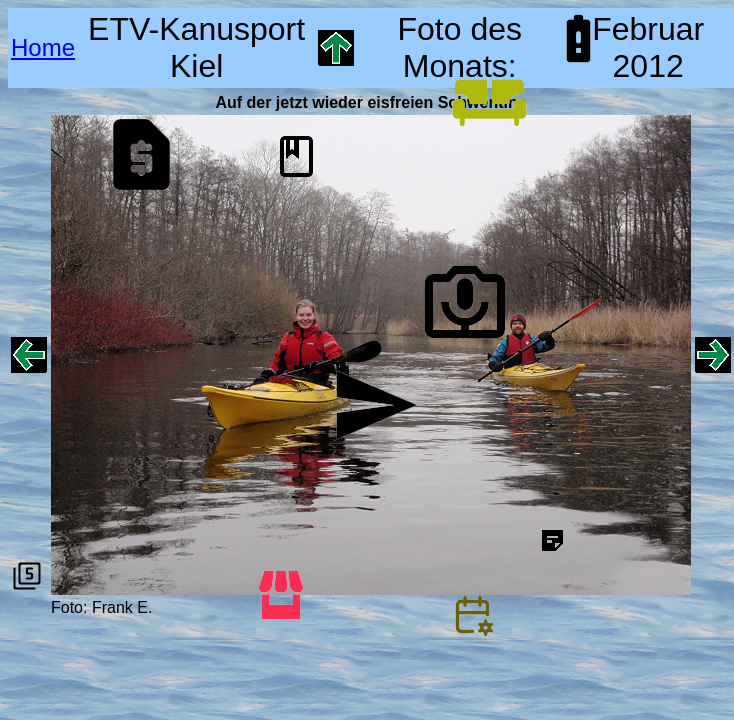  I want to click on access calendar settings, so click(472, 614).